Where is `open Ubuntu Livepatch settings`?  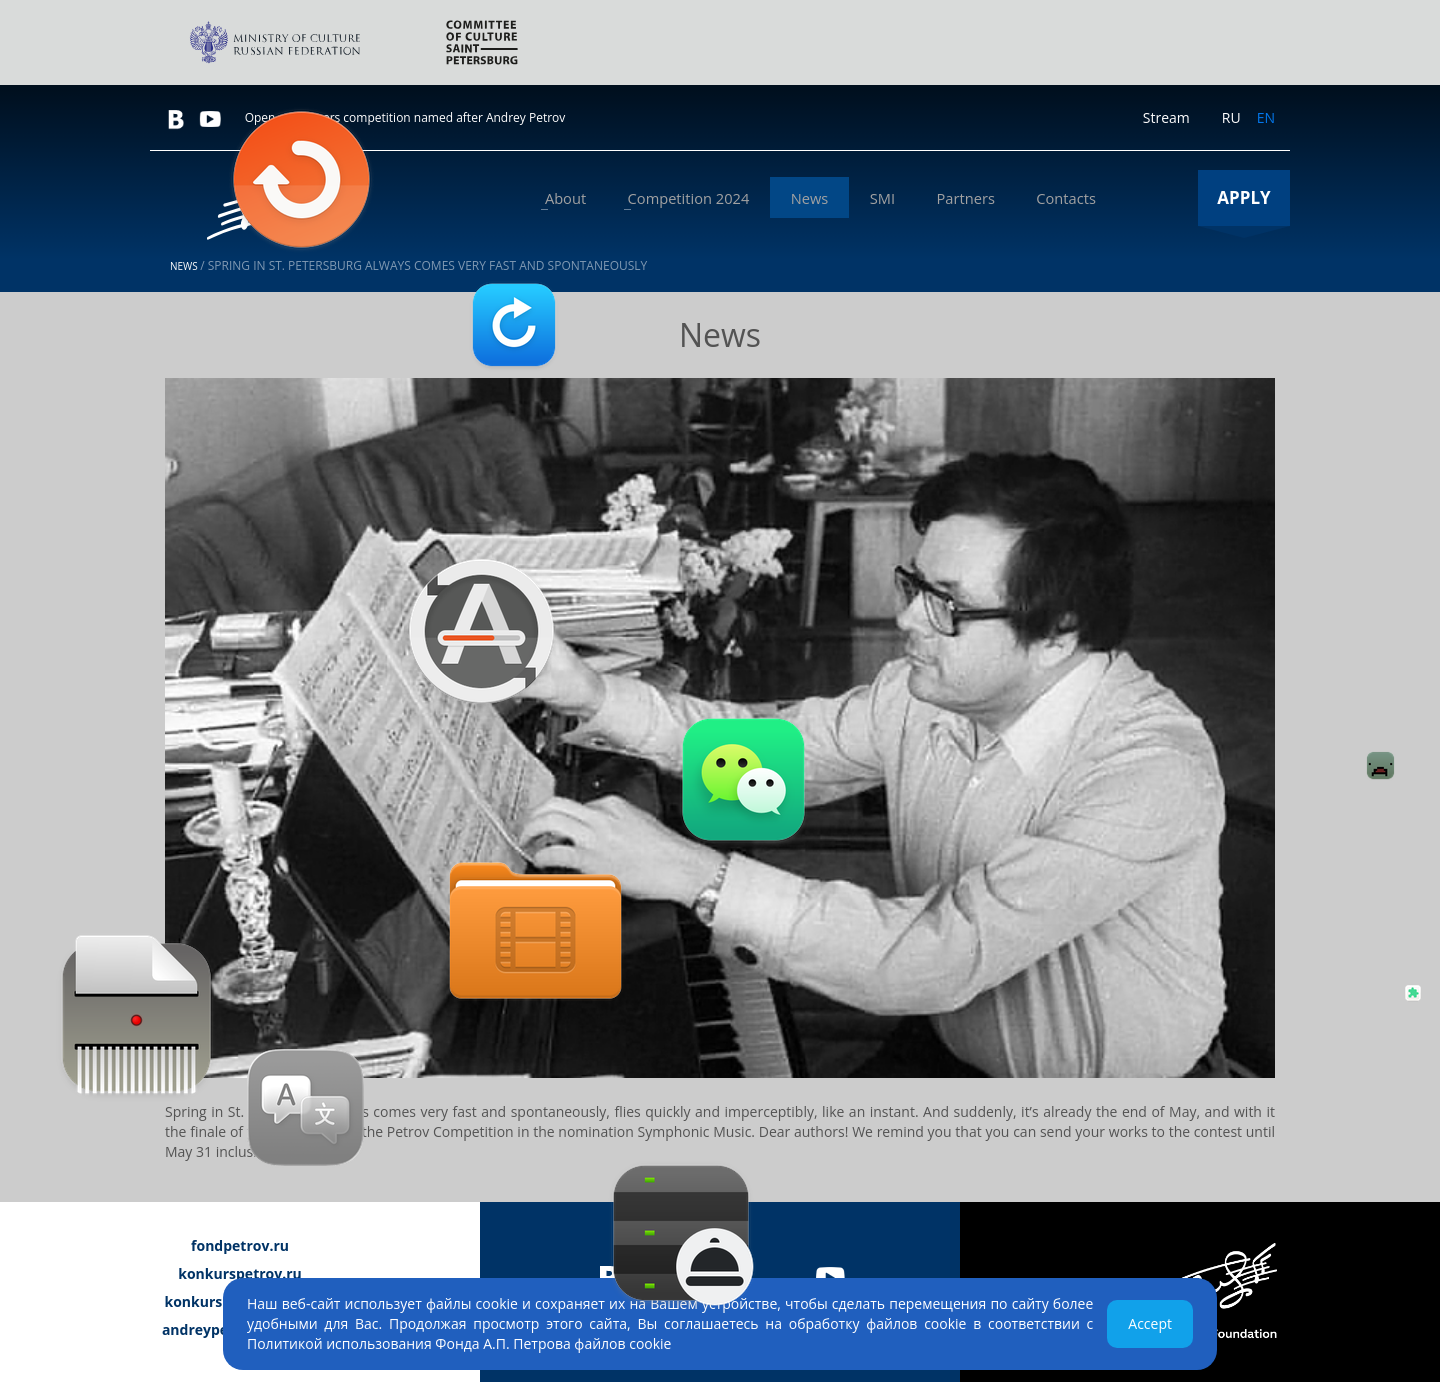
open Ubuntu Livepatch settings is located at coordinates (301, 179).